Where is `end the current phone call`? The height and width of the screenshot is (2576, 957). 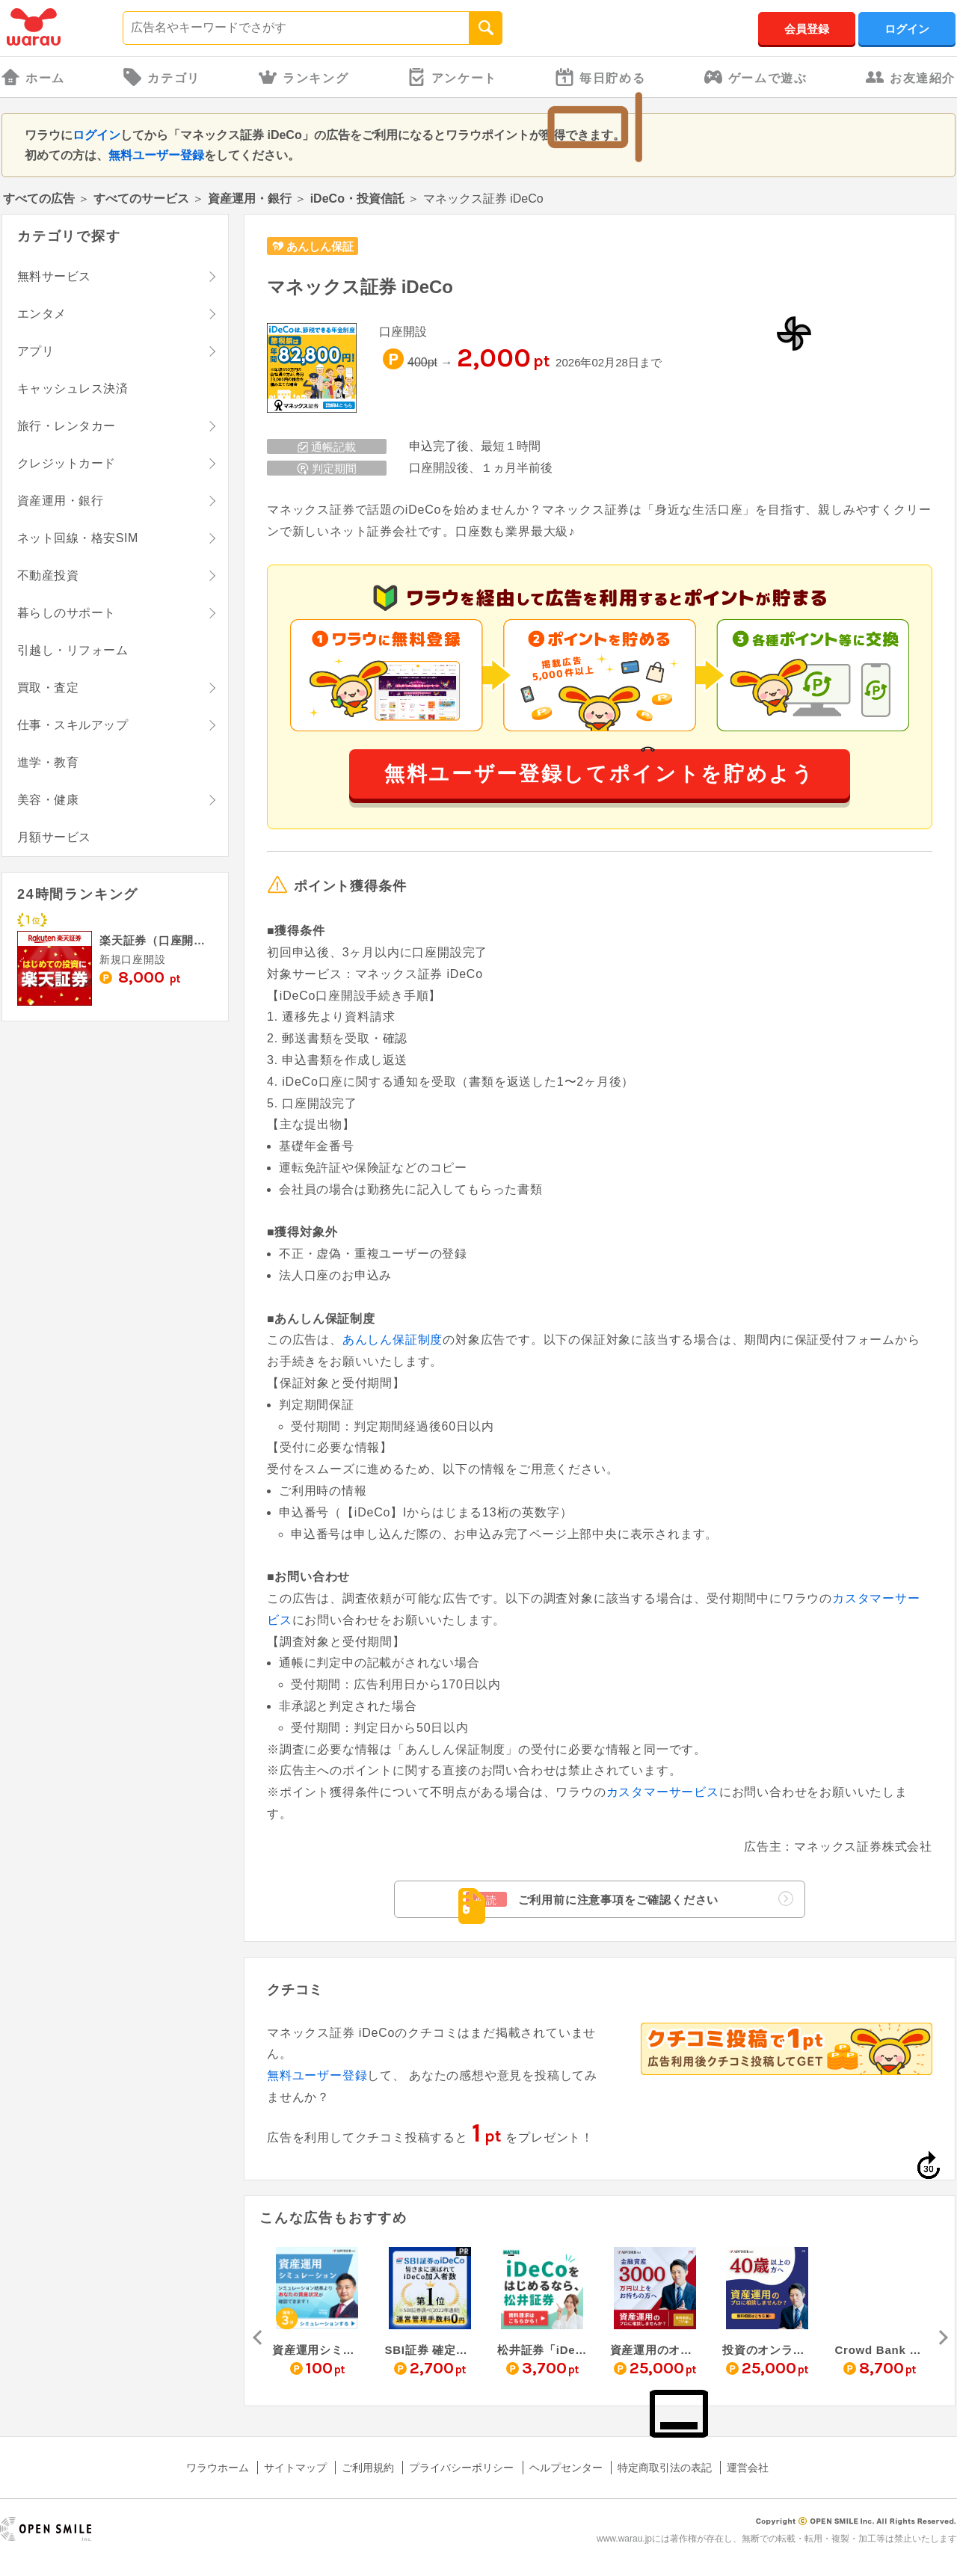 end the current phone call is located at coordinates (647, 749).